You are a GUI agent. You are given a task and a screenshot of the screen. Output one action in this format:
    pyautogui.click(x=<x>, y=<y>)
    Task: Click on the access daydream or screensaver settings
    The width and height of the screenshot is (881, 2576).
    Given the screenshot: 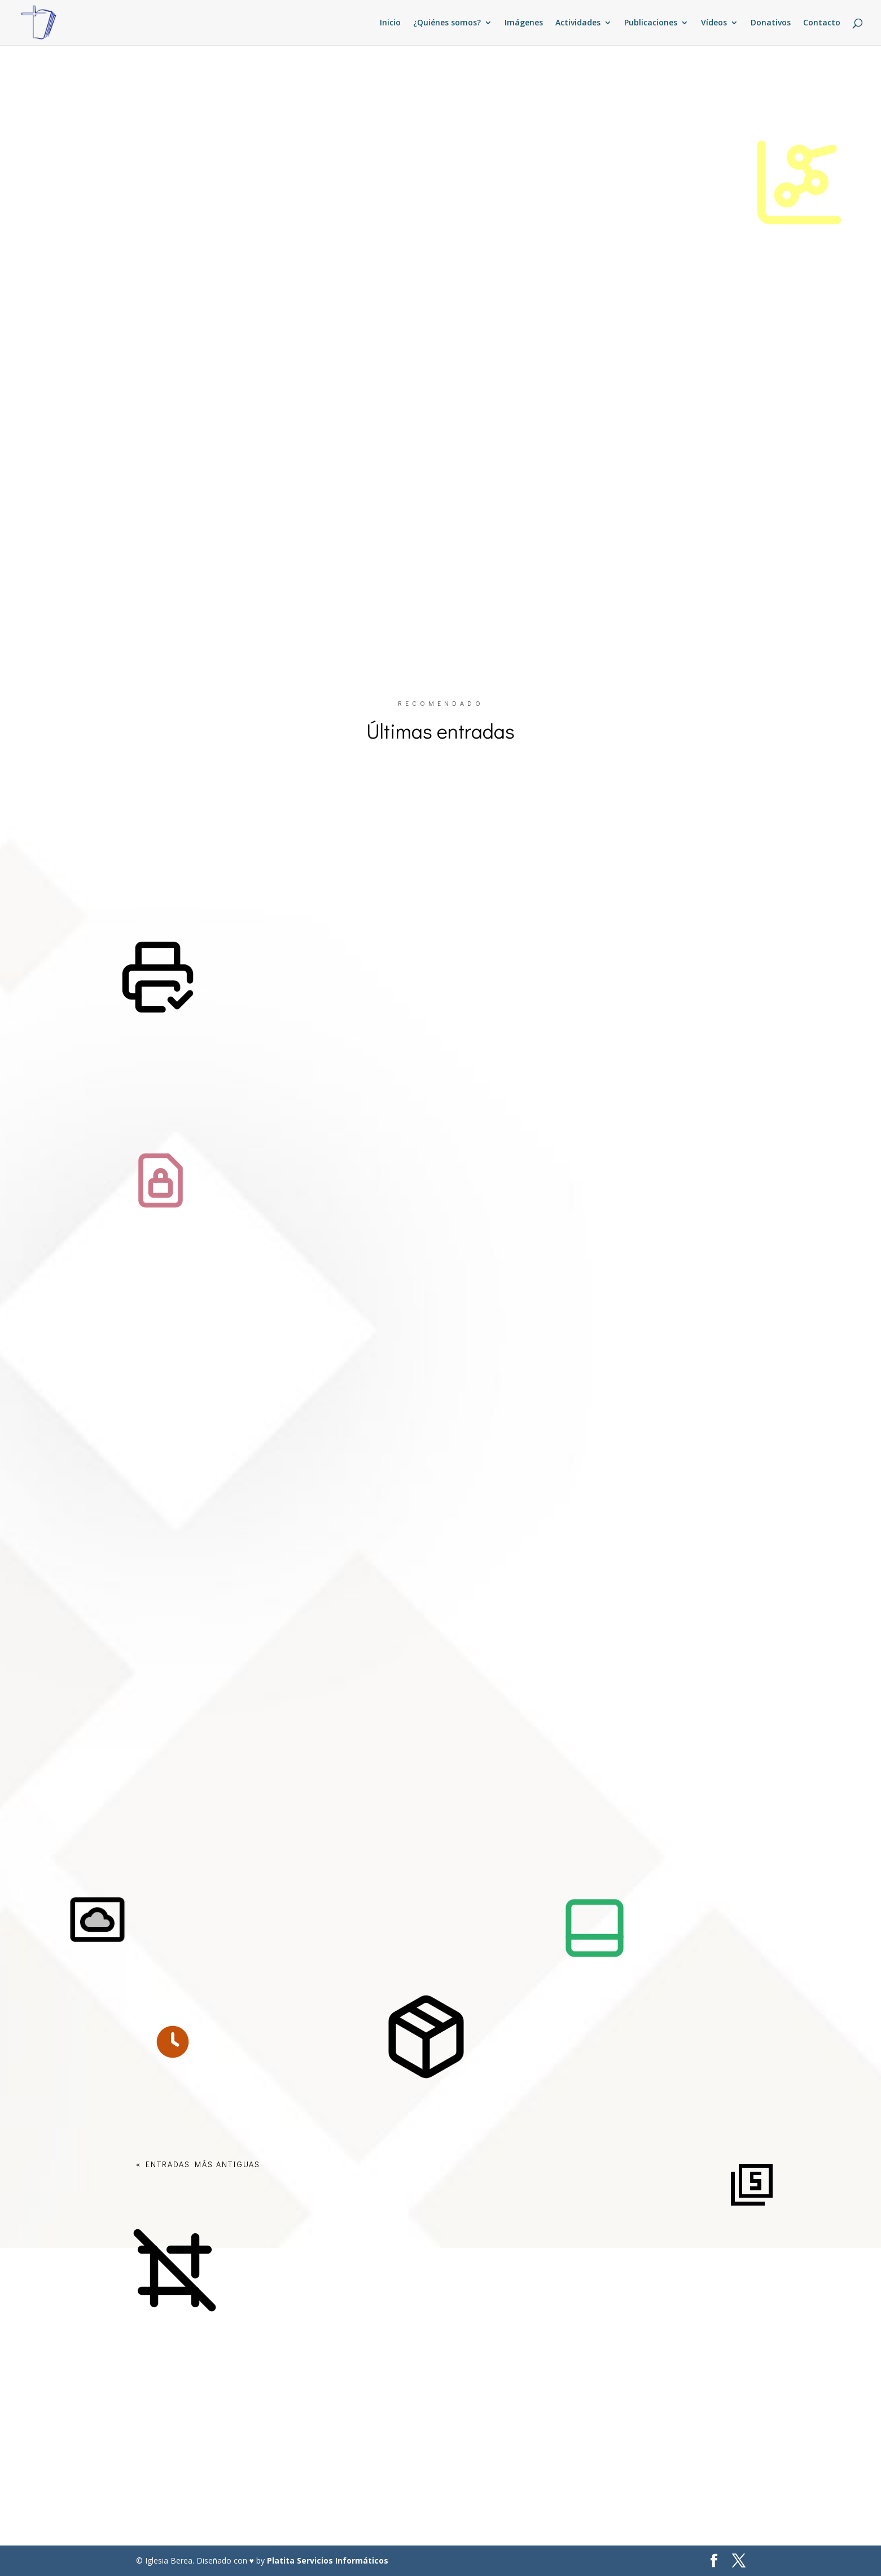 What is the action you would take?
    pyautogui.click(x=97, y=1919)
    